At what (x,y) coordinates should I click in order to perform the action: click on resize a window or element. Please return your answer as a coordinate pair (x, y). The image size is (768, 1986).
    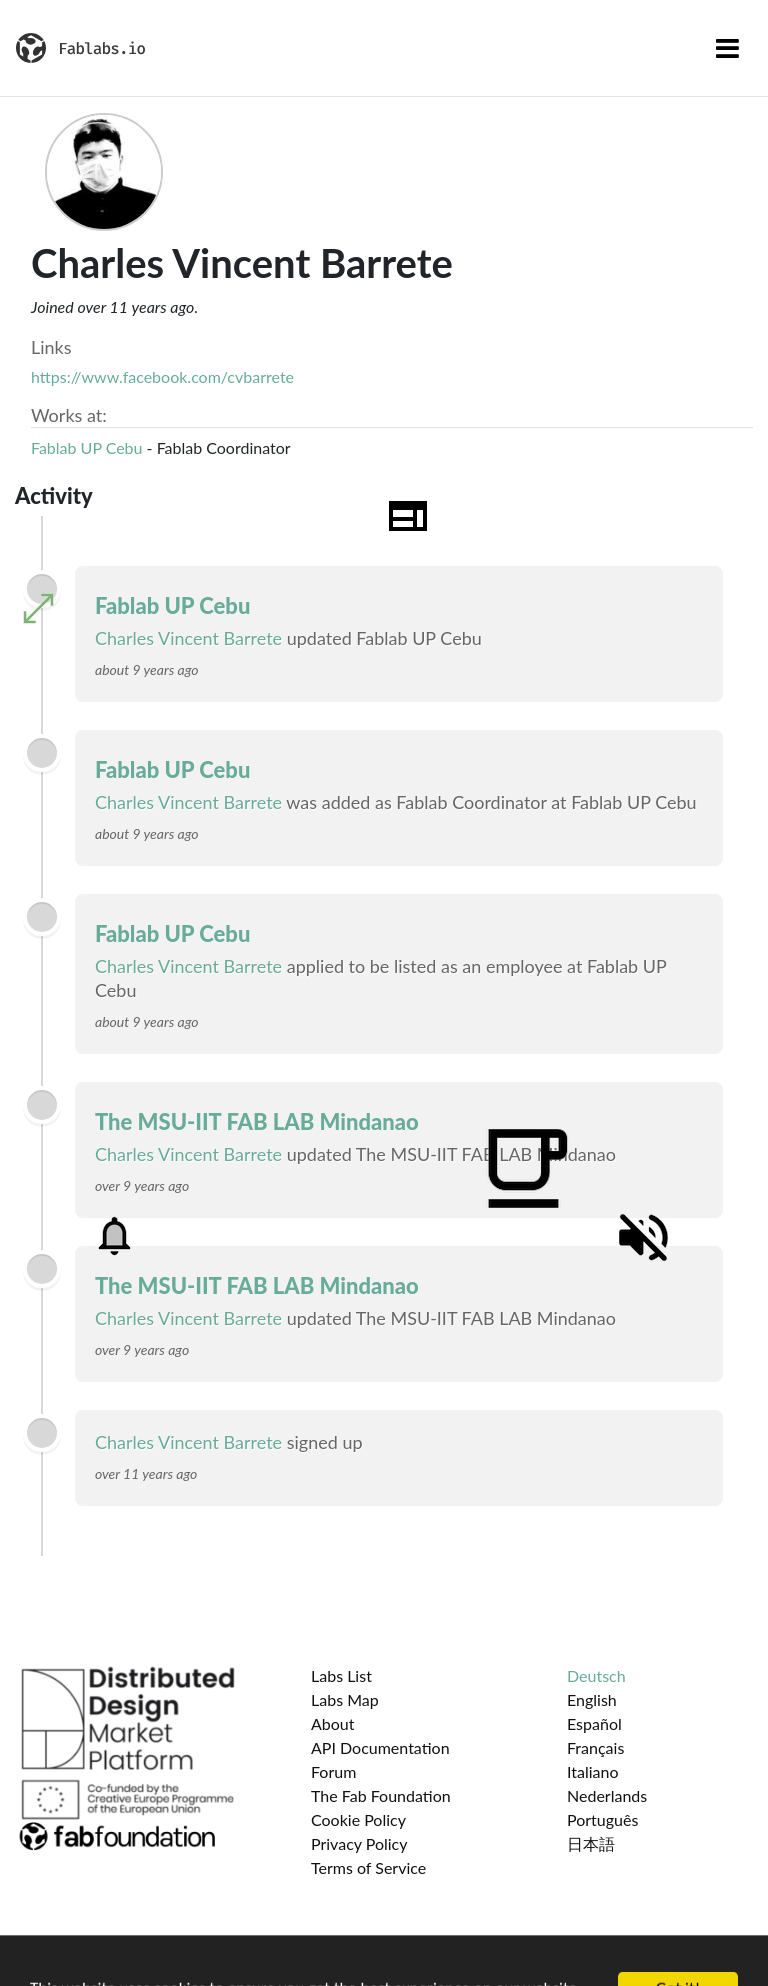
    Looking at the image, I should click on (38, 608).